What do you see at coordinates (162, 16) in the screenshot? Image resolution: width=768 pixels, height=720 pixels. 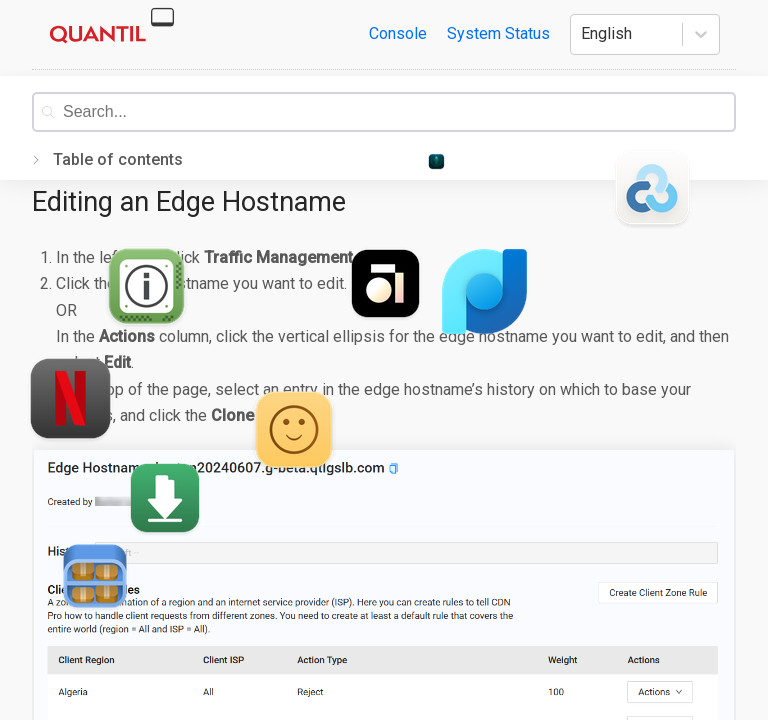 I see `open the photos or gallery app` at bounding box center [162, 16].